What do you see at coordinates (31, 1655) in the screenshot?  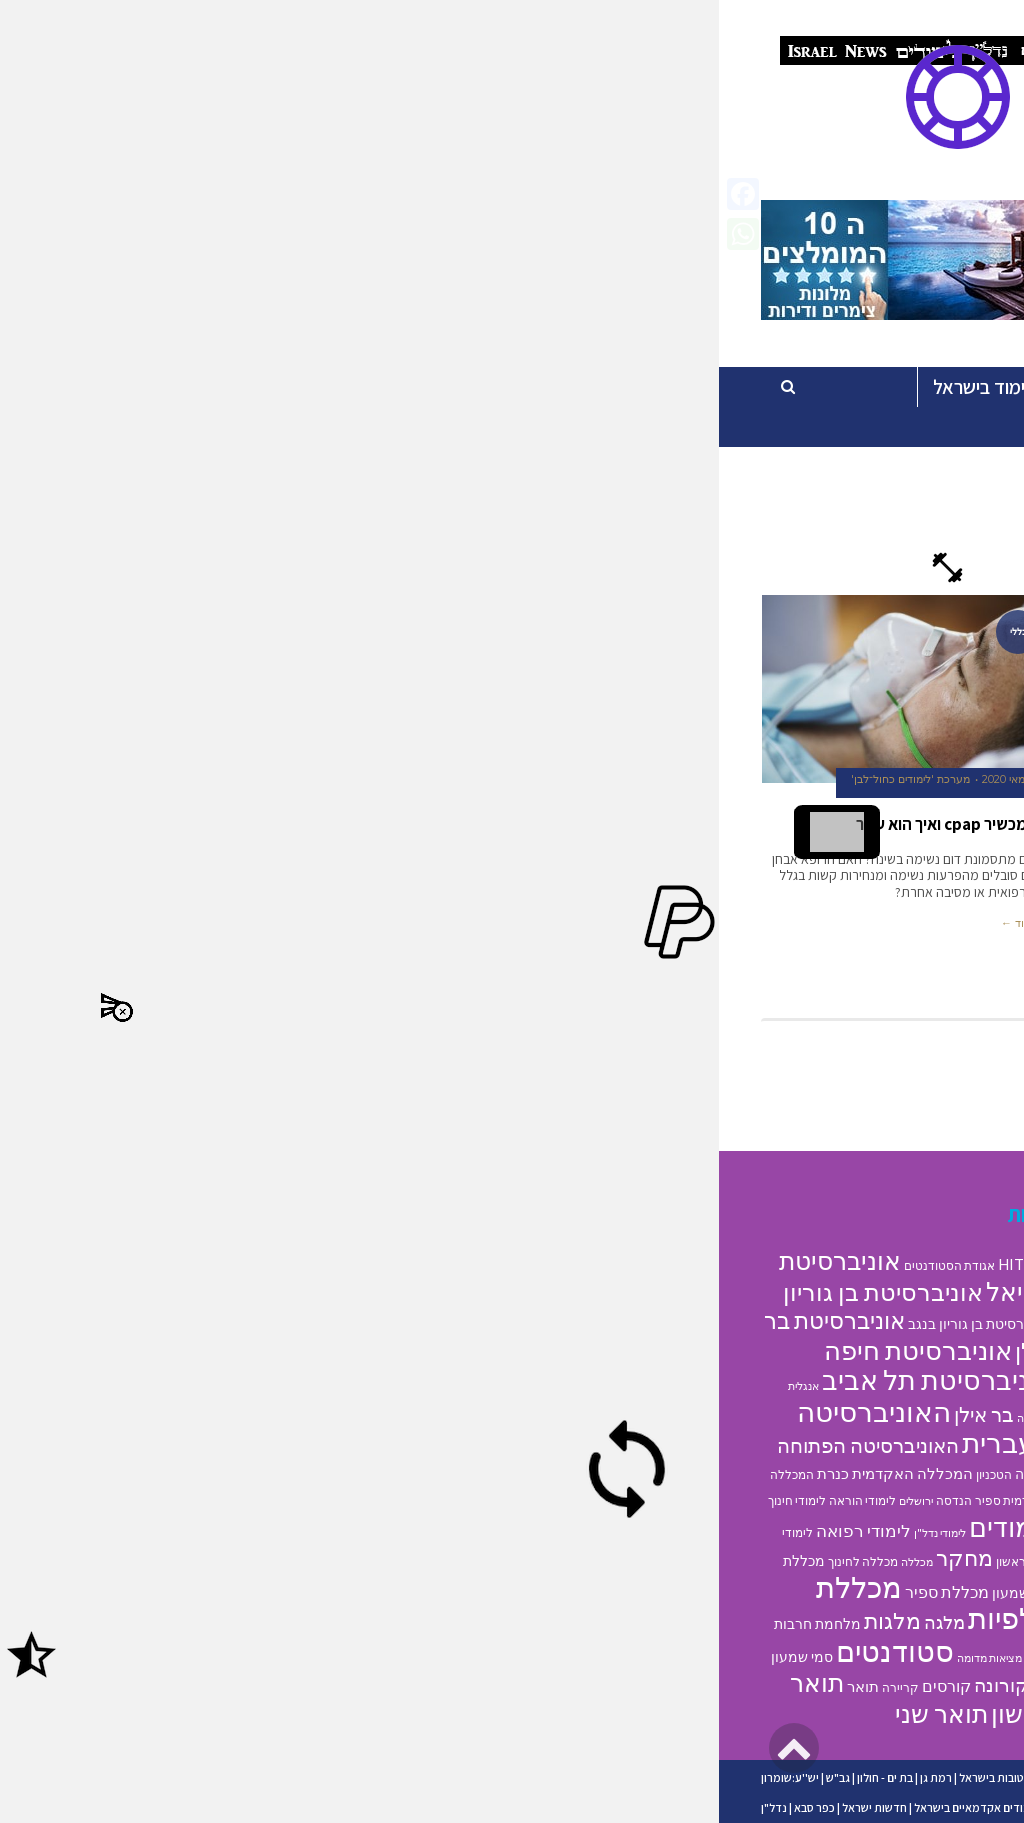 I see `indicates a partial or half-star rating` at bounding box center [31, 1655].